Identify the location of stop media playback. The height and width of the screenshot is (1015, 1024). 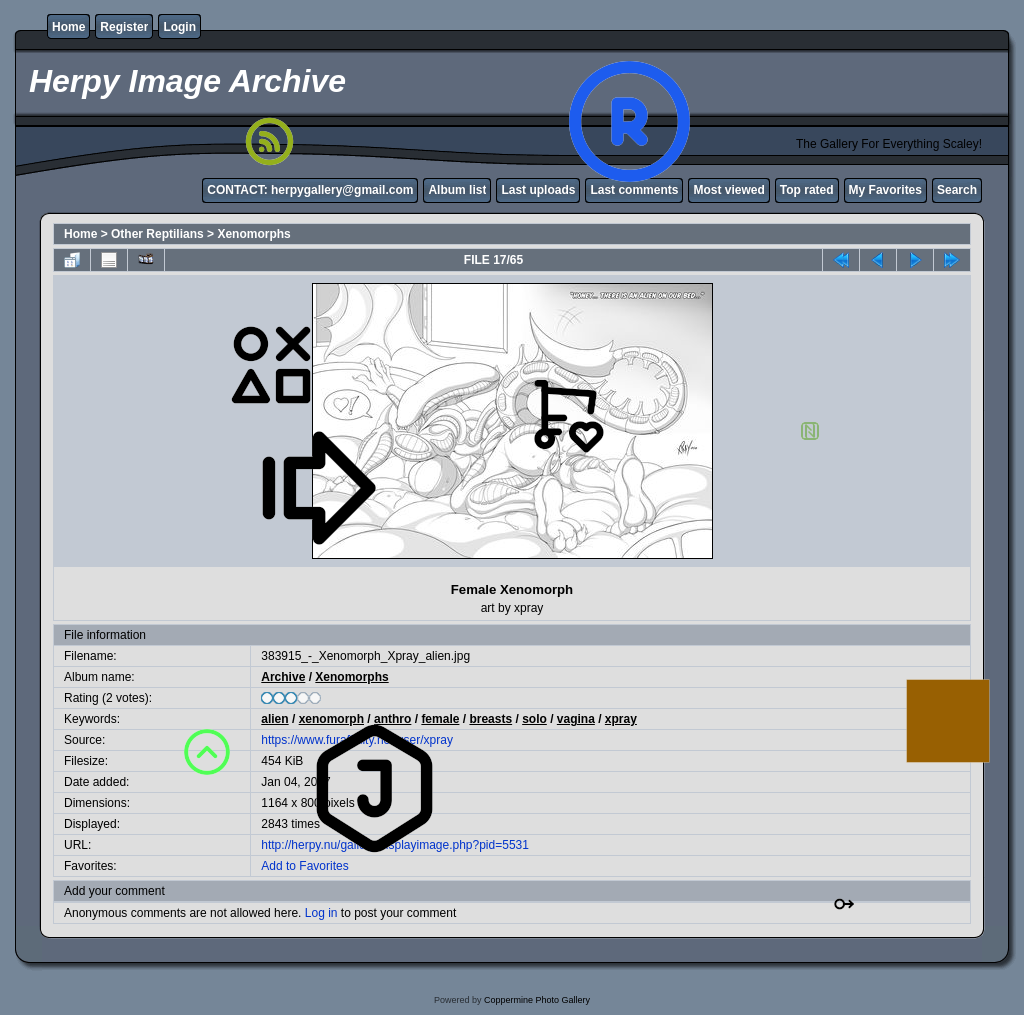
(948, 721).